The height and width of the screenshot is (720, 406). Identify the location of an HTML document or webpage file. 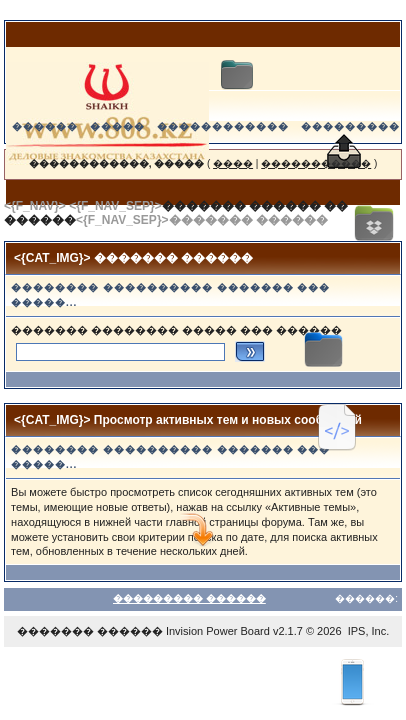
(337, 427).